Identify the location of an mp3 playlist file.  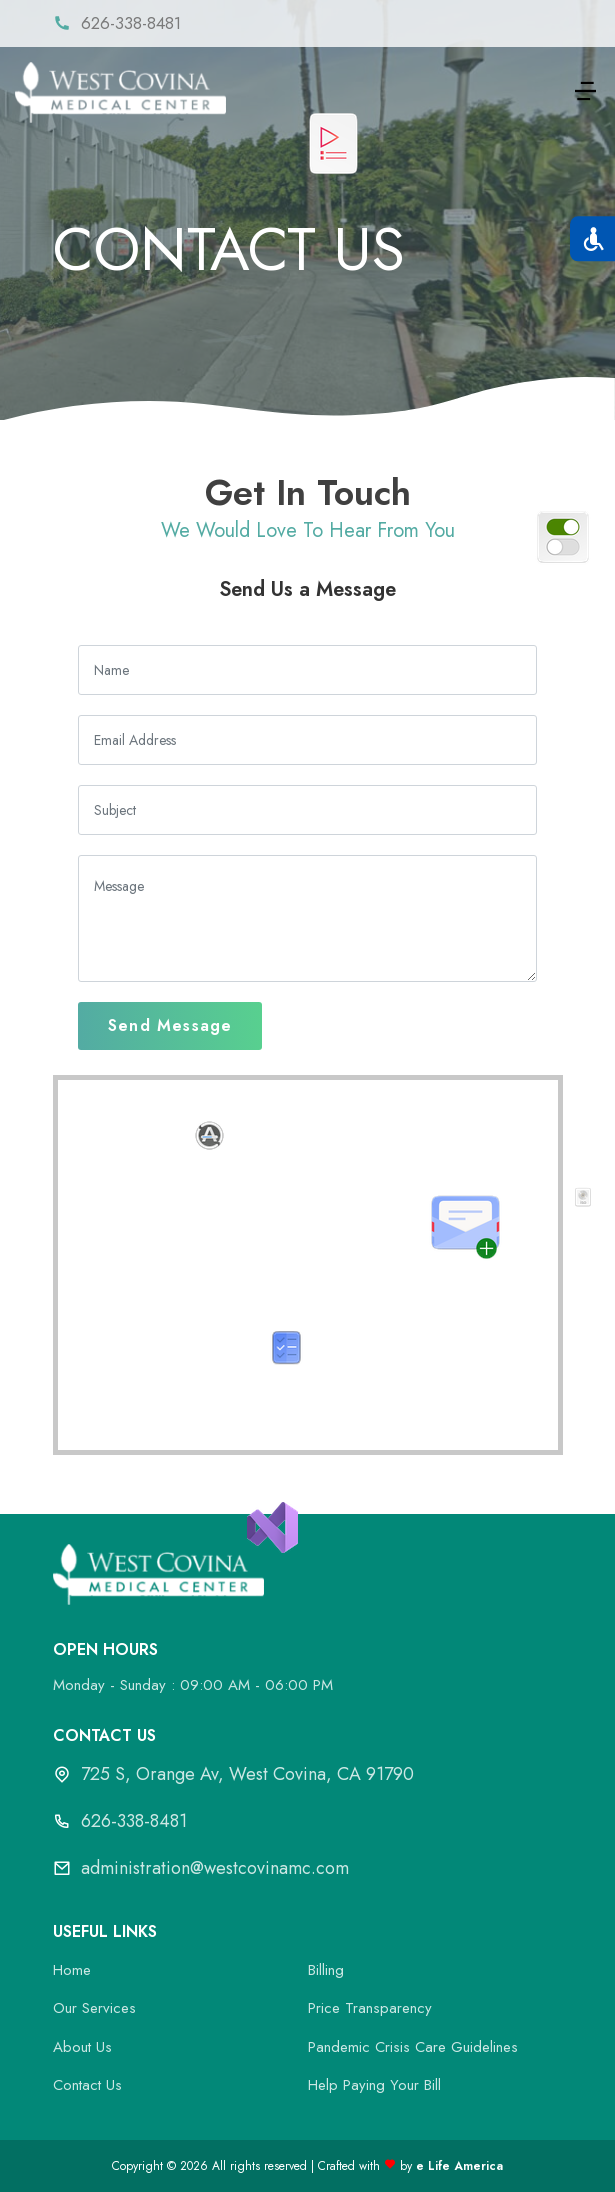
(333, 143).